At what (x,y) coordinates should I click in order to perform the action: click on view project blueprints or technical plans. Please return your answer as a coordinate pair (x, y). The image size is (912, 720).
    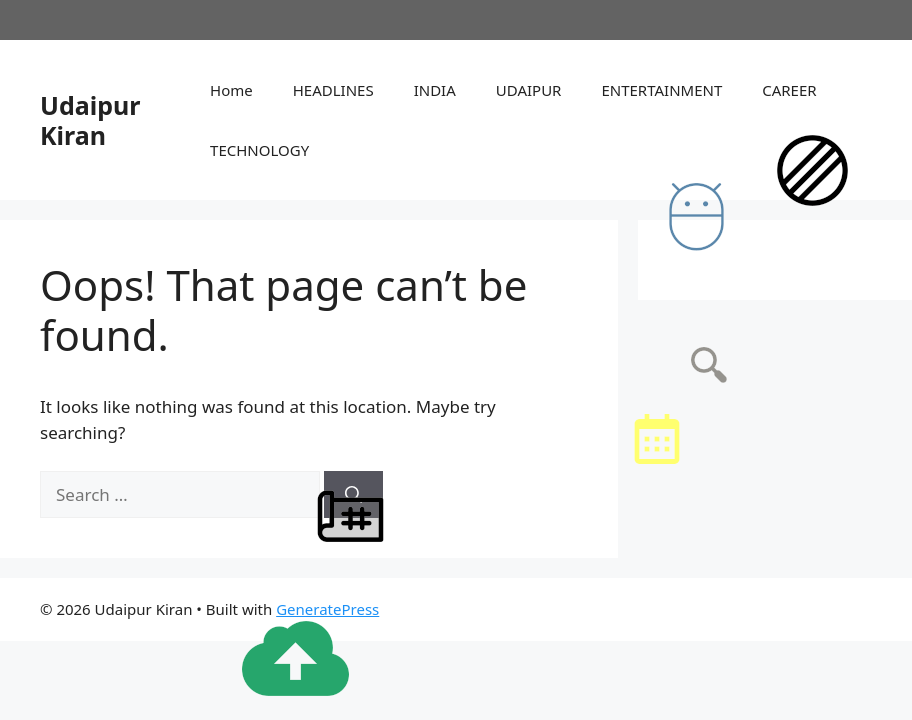
    Looking at the image, I should click on (350, 518).